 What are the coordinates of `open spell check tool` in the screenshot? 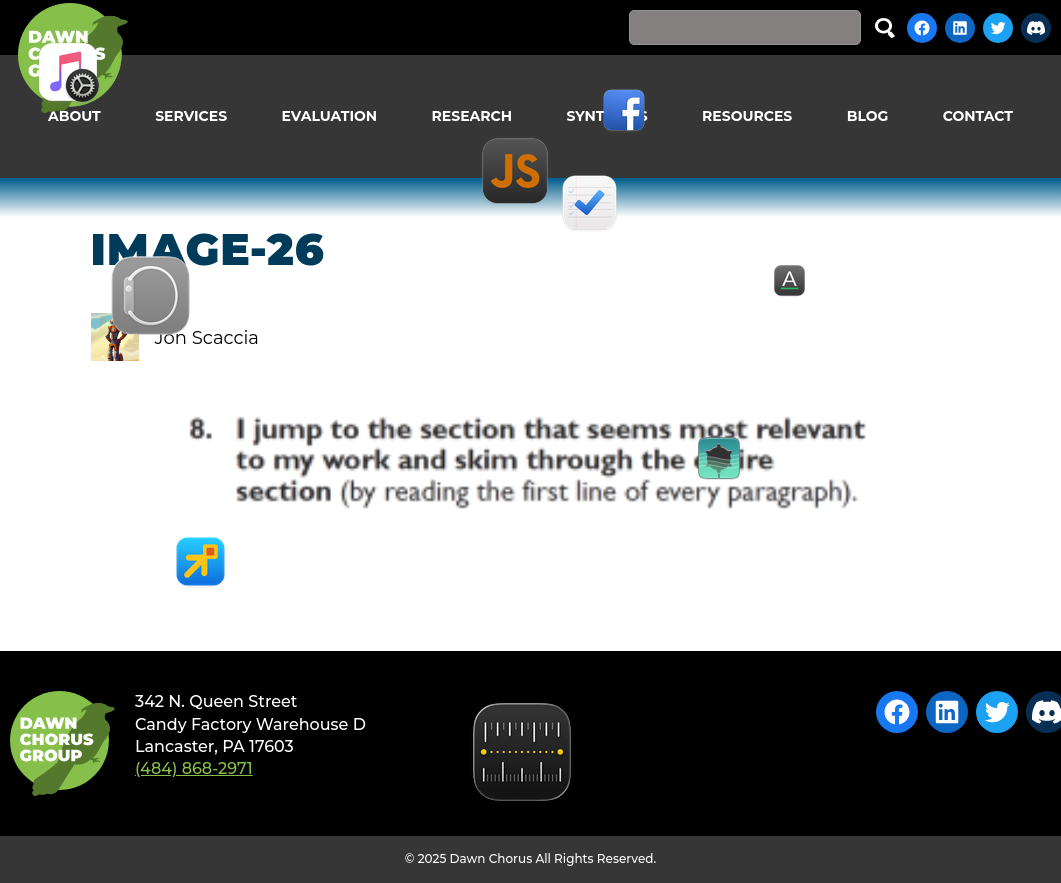 It's located at (789, 280).